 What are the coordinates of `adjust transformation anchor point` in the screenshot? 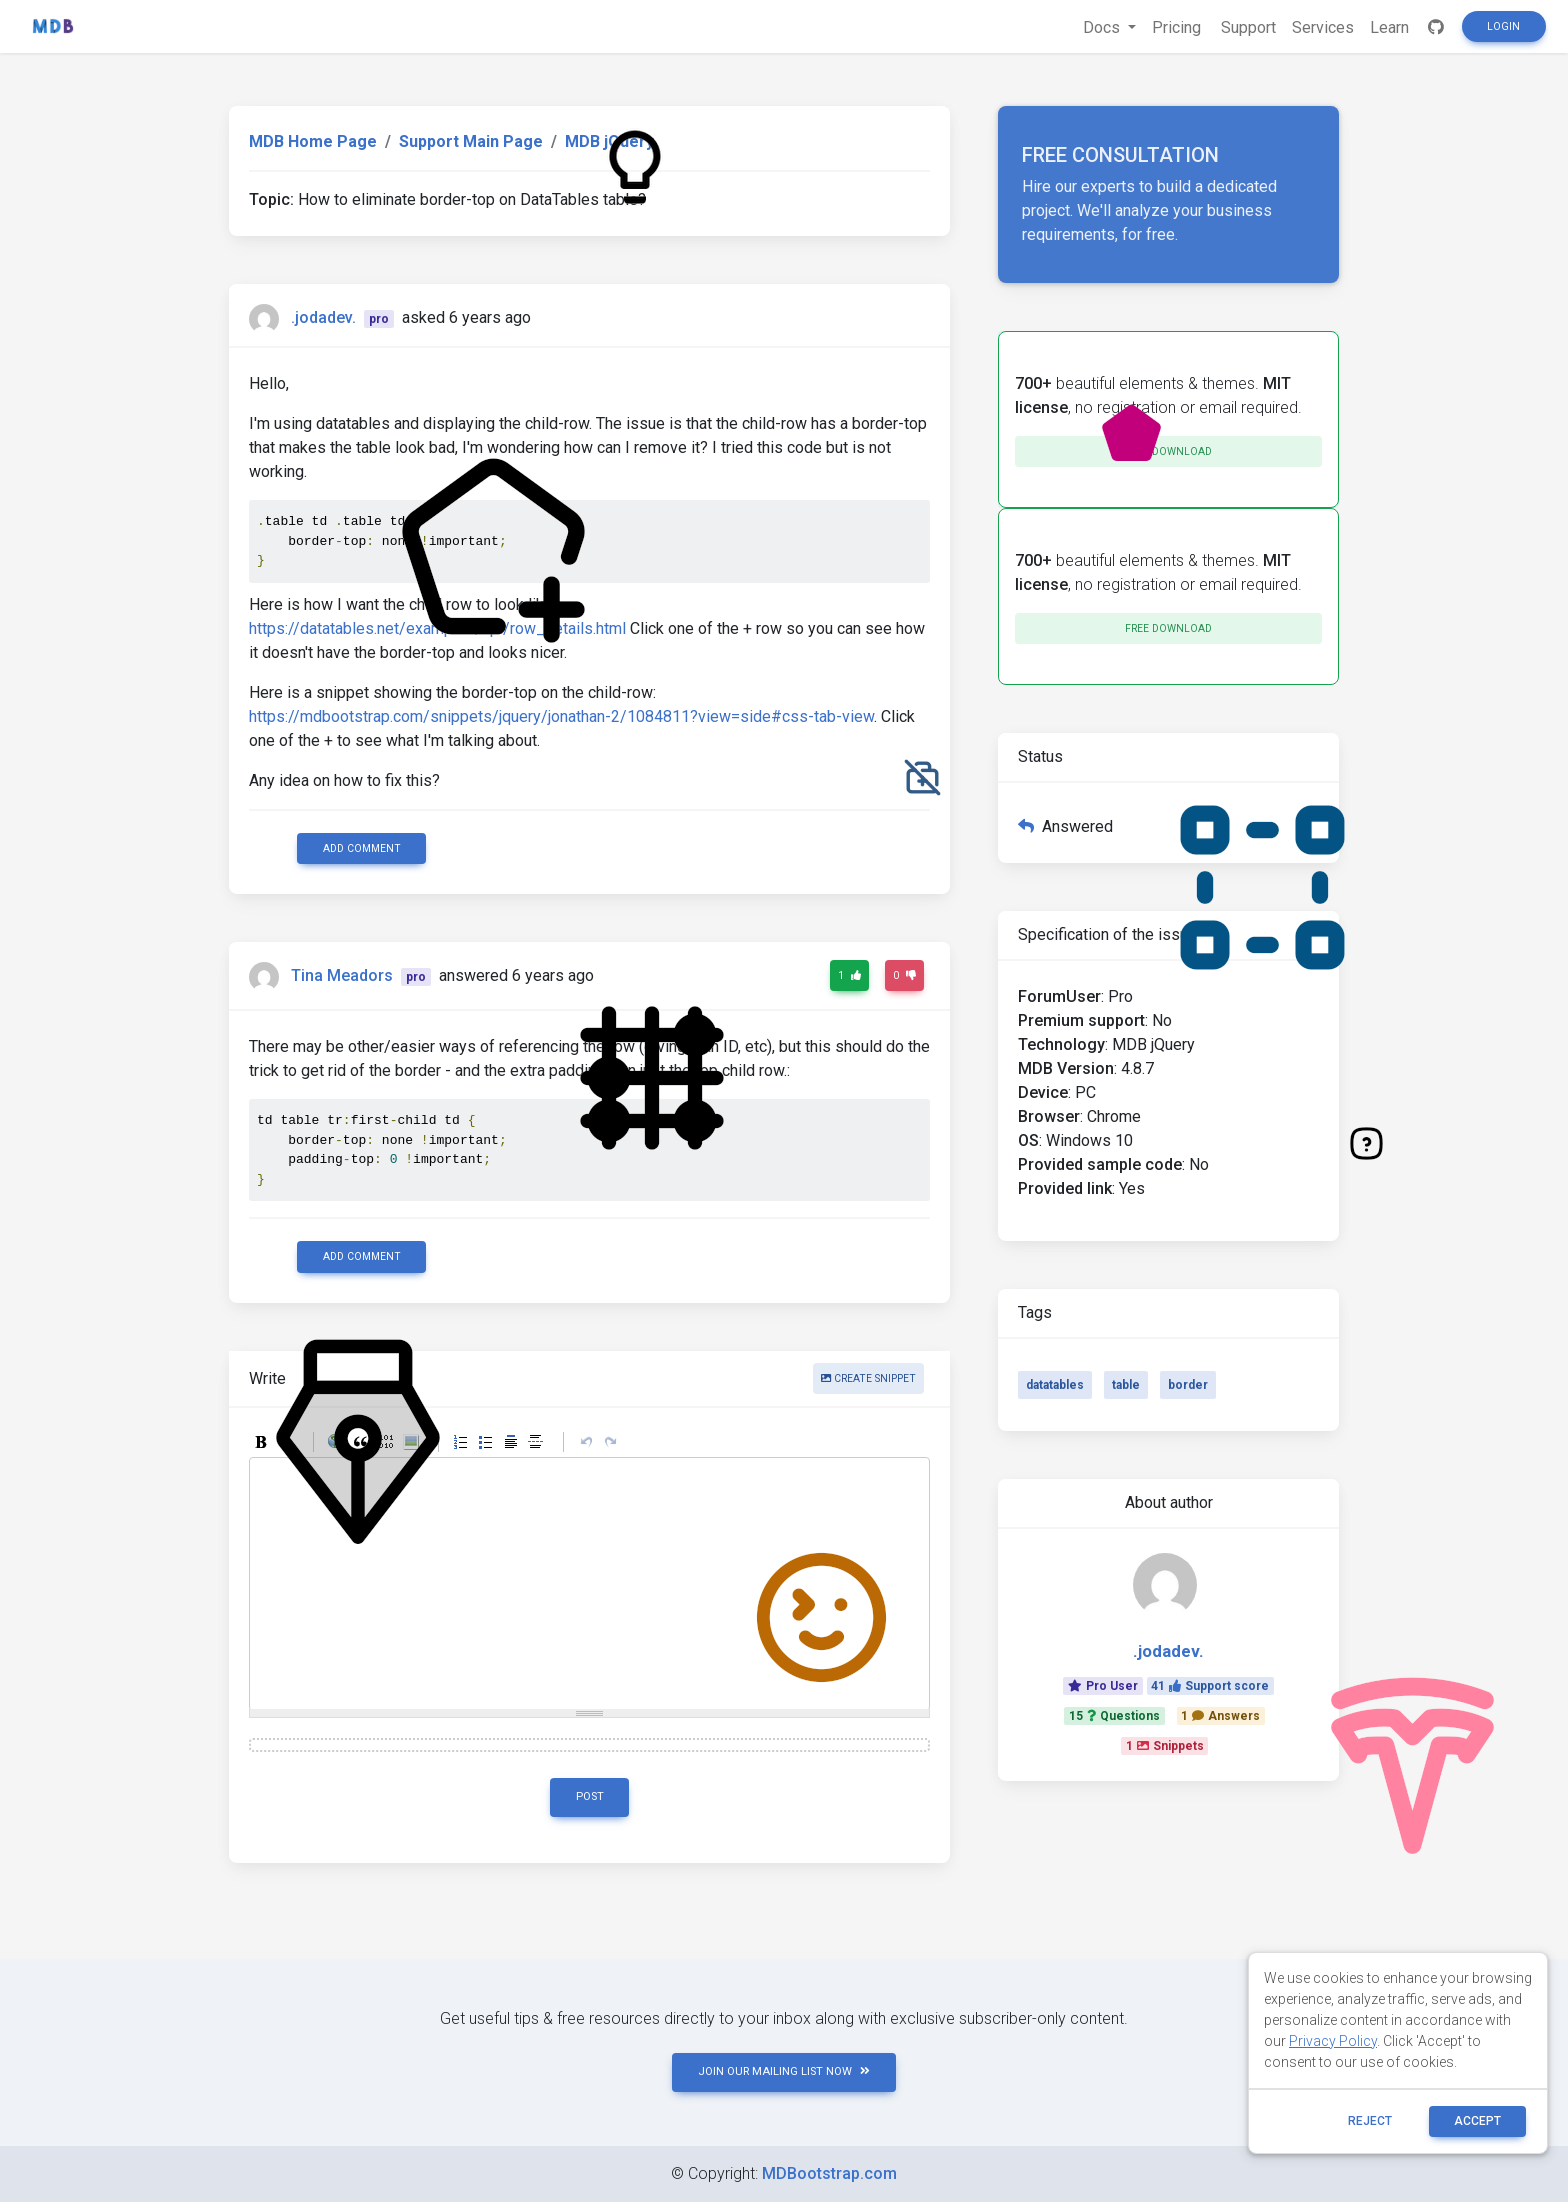 It's located at (1262, 887).